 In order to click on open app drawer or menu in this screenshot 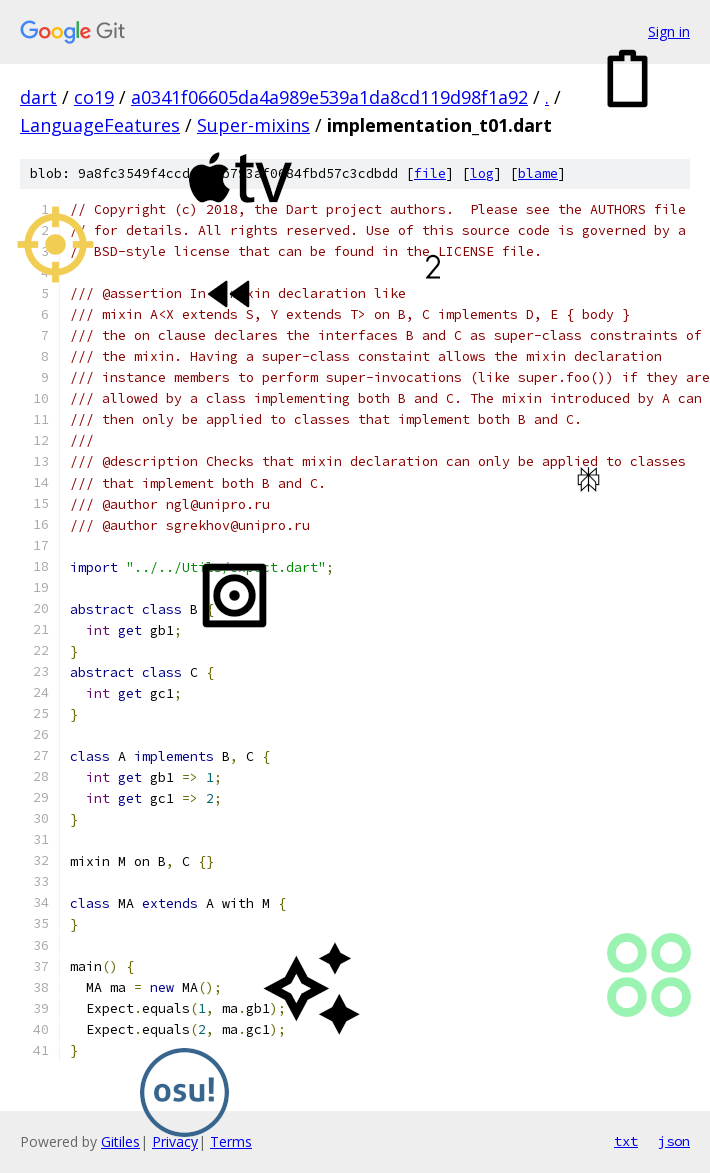, I will do `click(649, 975)`.